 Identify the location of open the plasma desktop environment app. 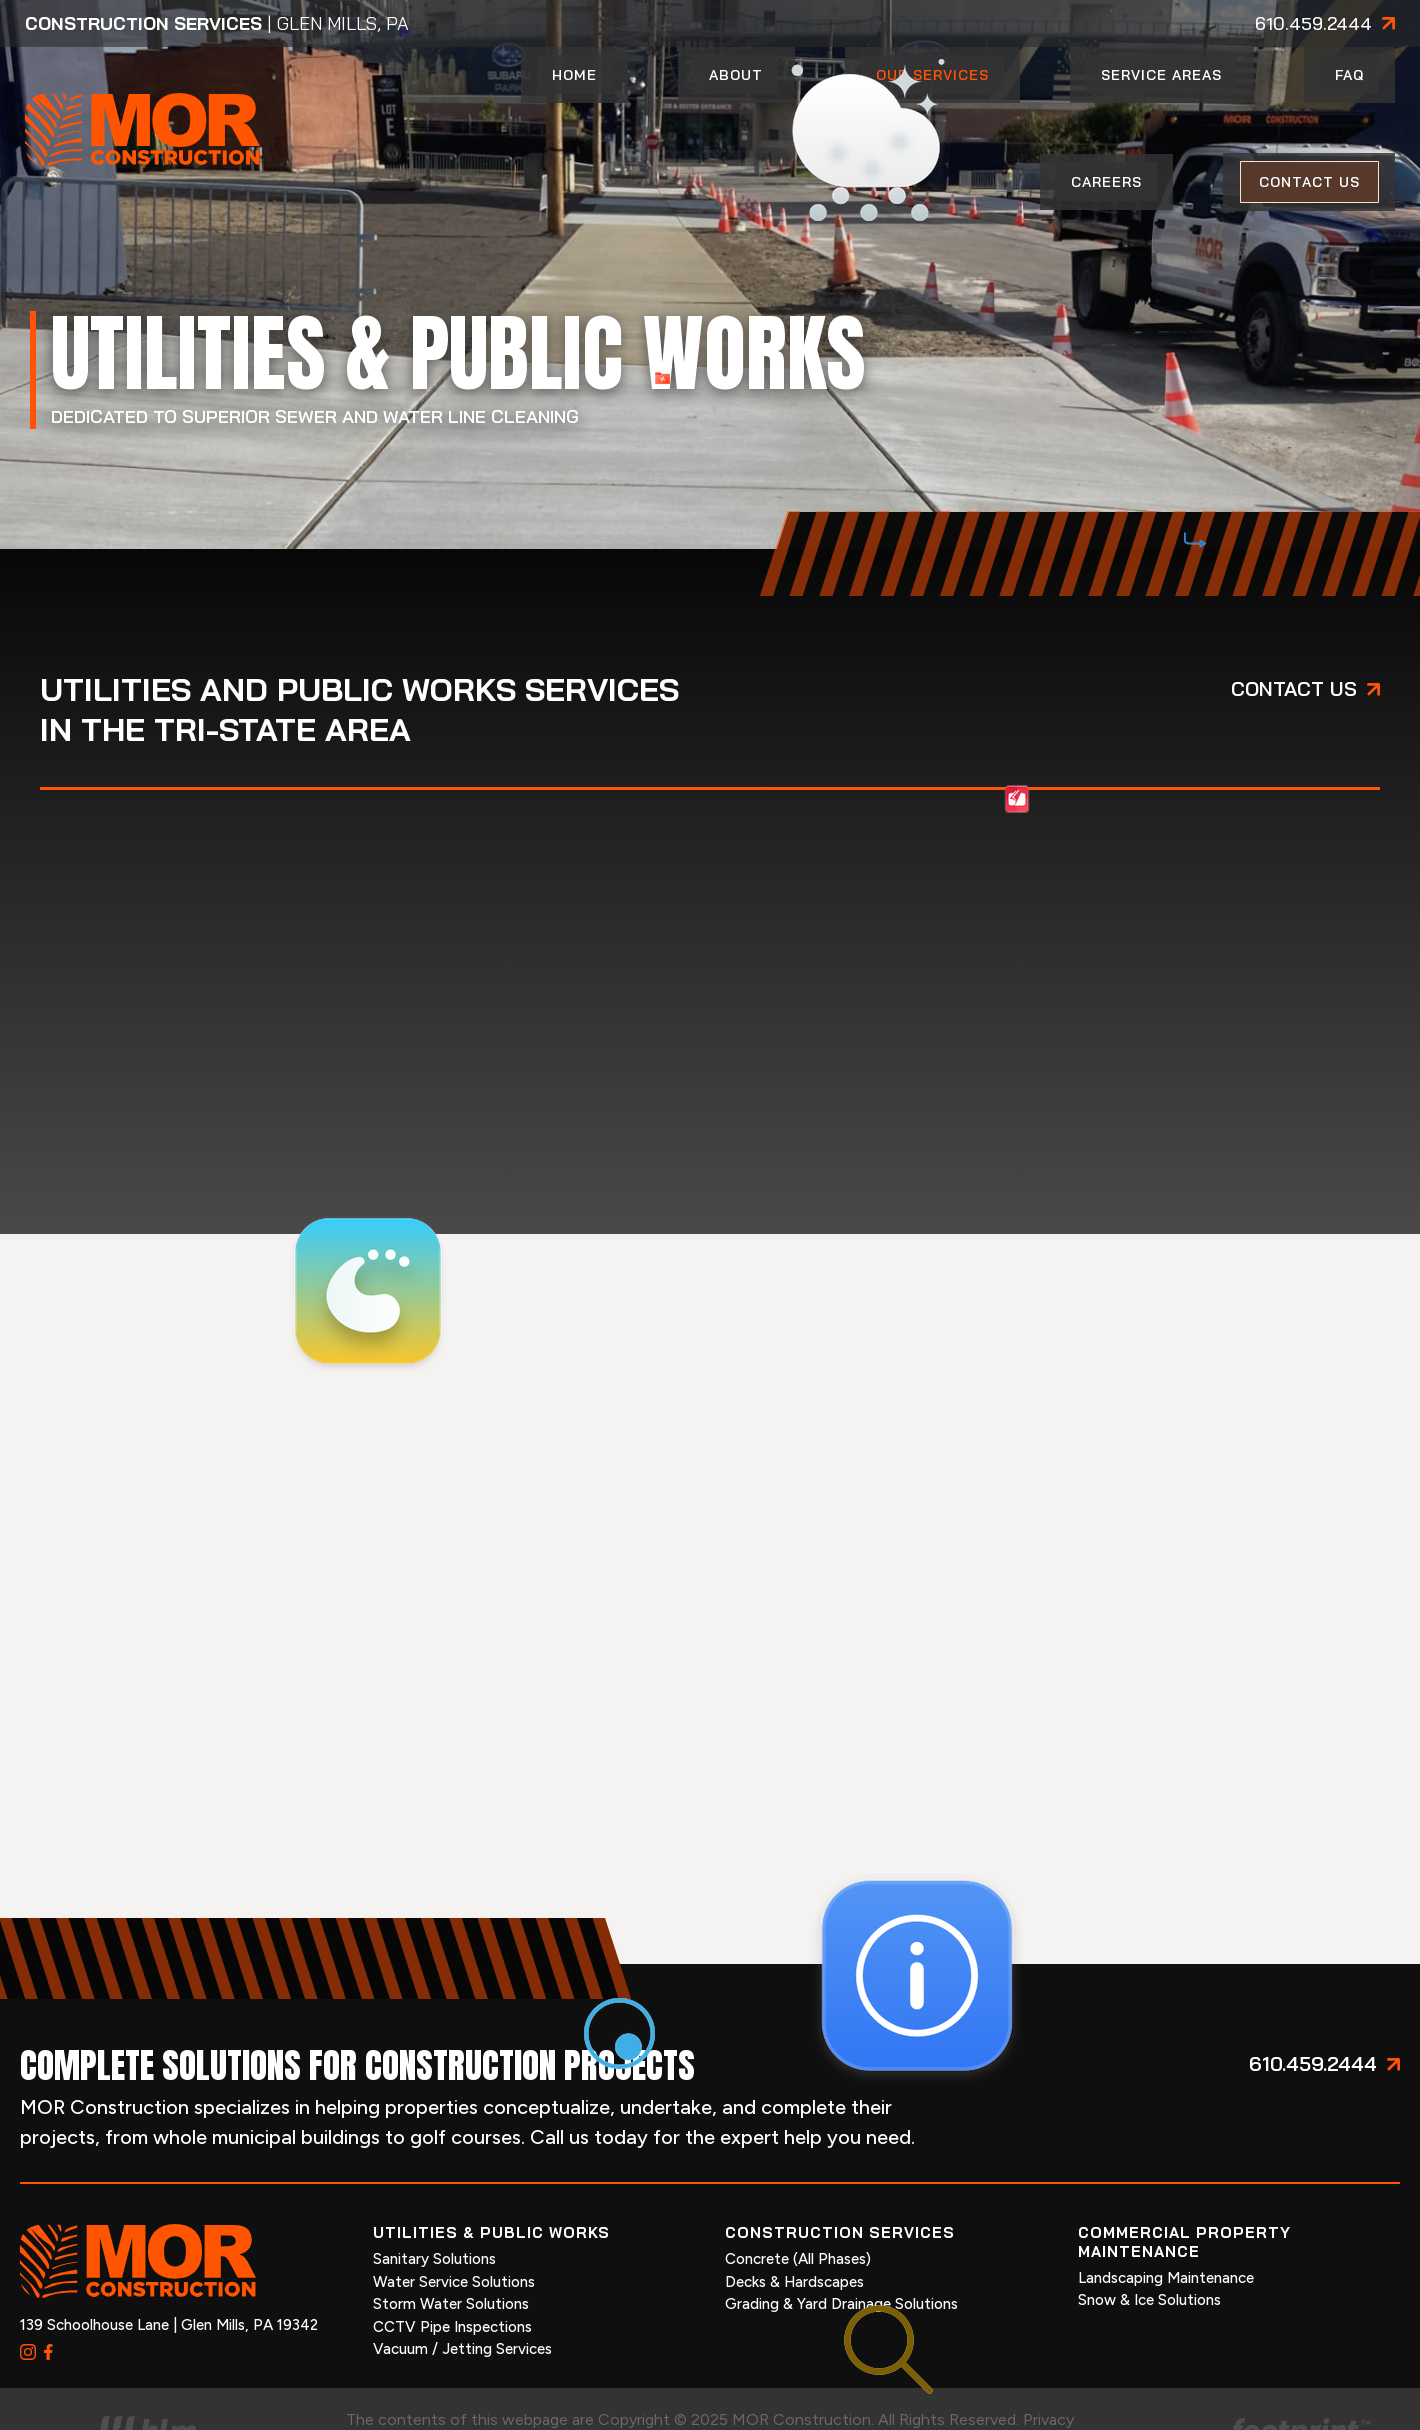
(368, 1291).